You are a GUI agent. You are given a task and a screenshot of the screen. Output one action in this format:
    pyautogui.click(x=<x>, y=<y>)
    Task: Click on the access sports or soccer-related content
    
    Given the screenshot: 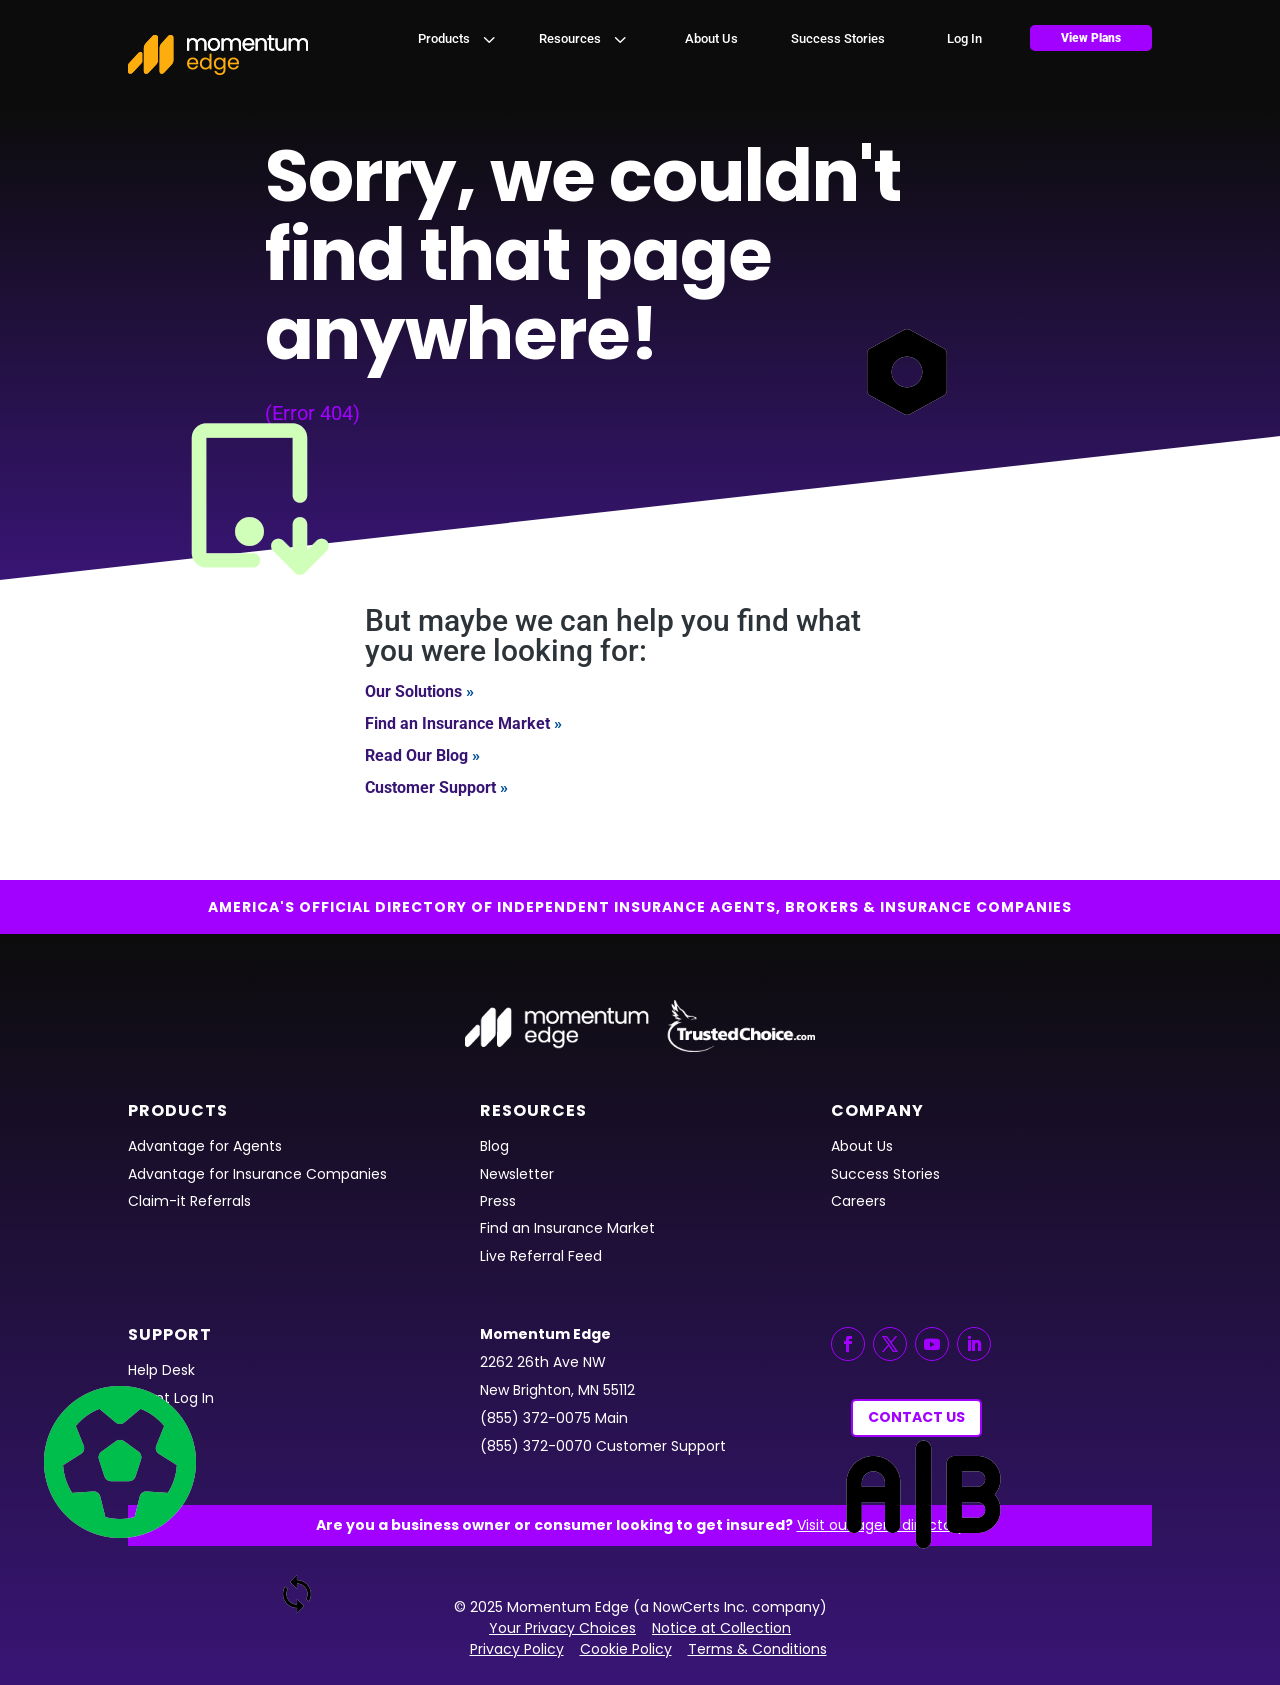 What is the action you would take?
    pyautogui.click(x=120, y=1462)
    